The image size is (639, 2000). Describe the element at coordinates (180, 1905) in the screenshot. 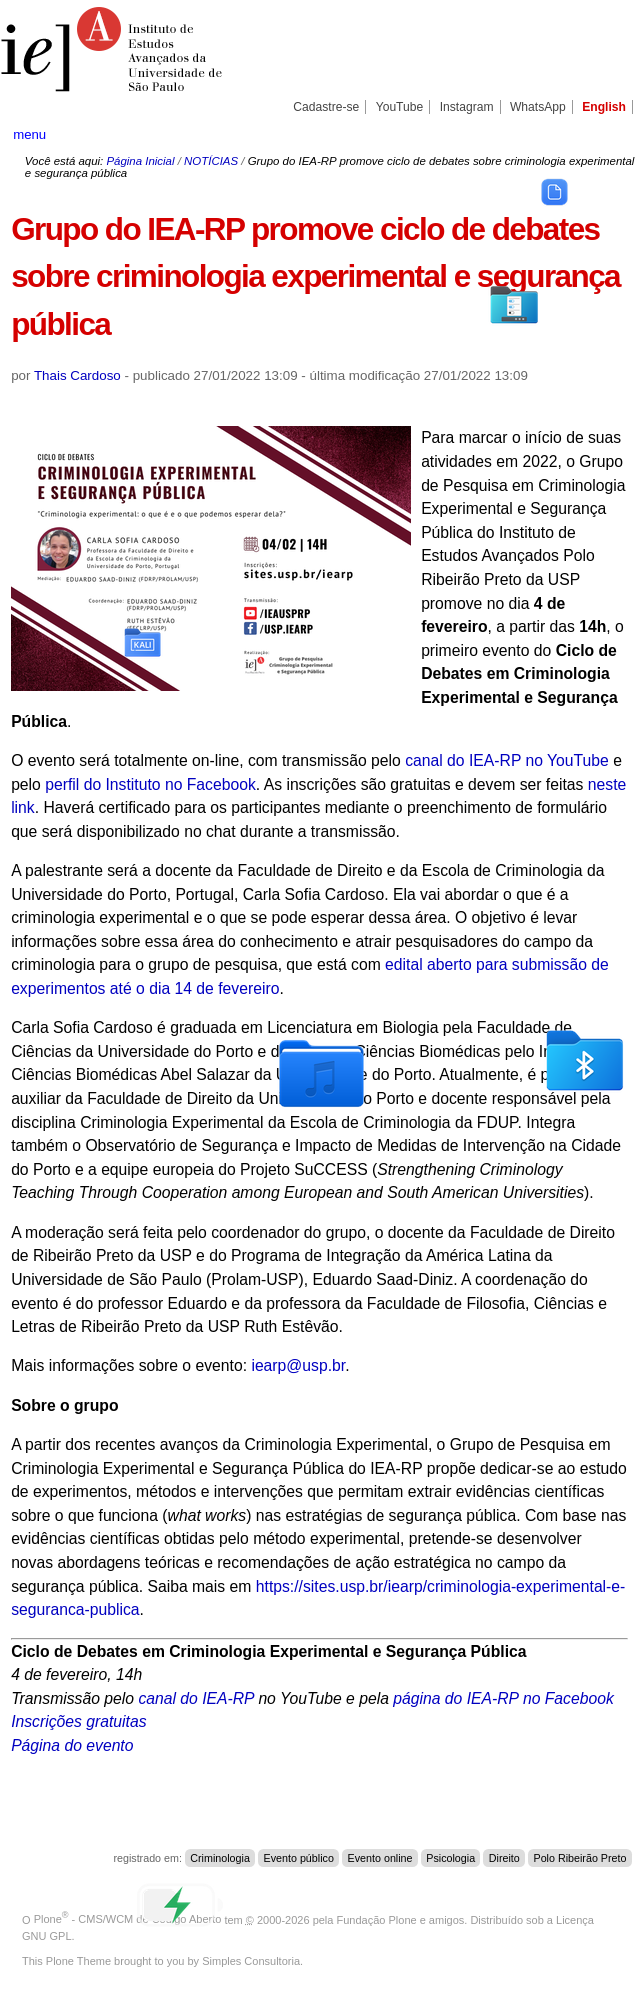

I see `battery at 50% and currently charging` at that location.